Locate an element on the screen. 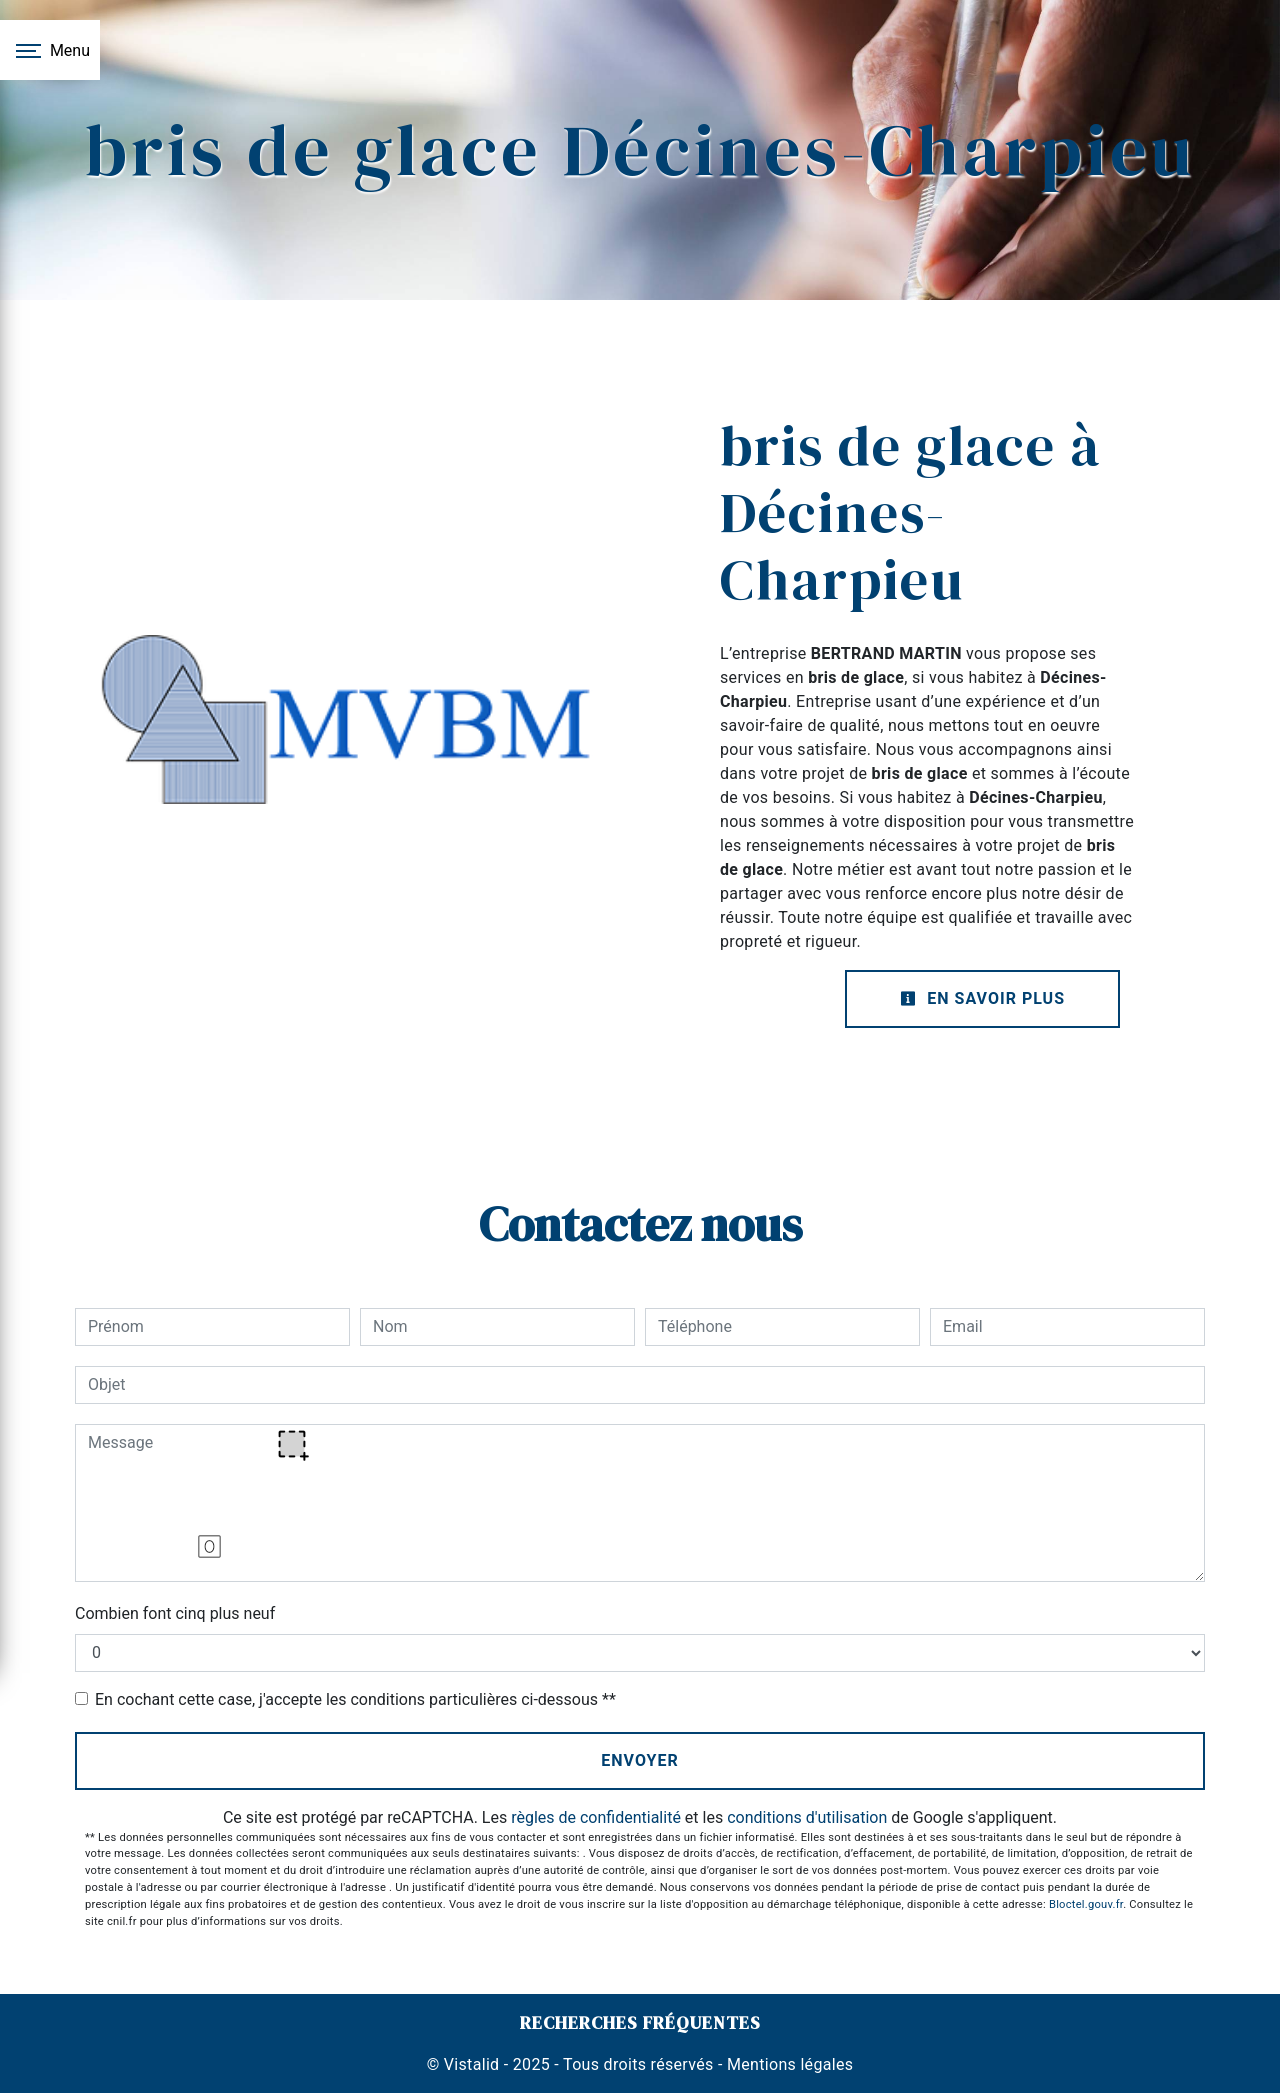  add to current selection is located at coordinates (292, 1444).